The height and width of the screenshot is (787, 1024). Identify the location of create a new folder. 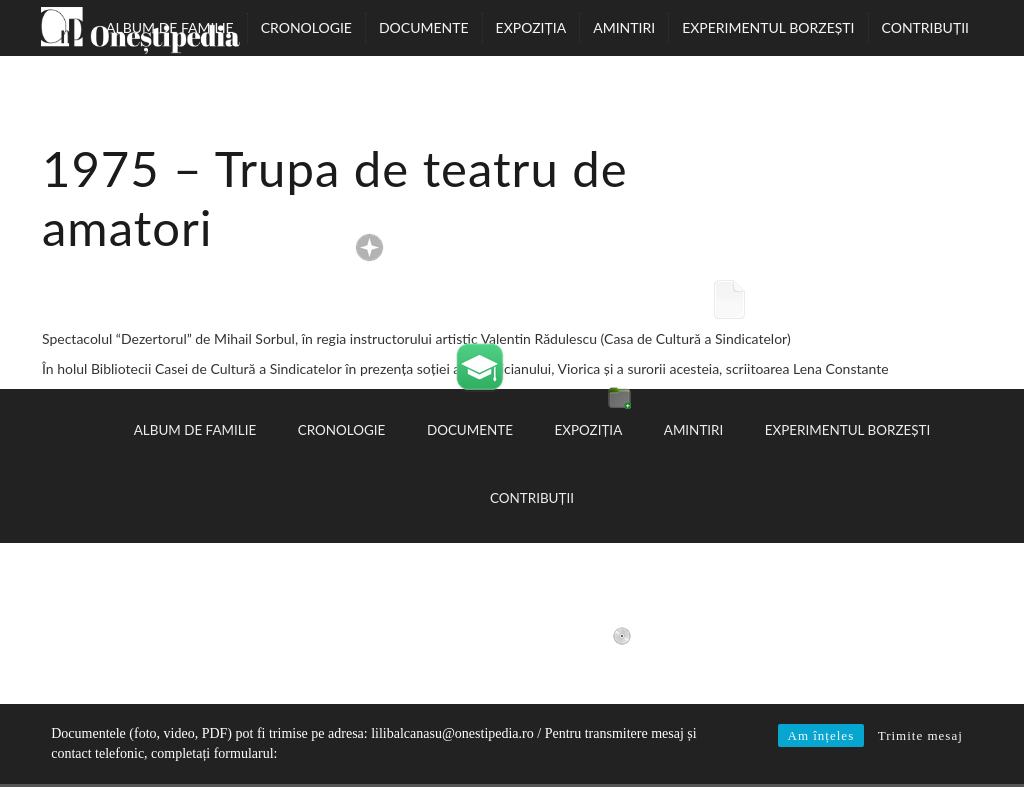
(619, 397).